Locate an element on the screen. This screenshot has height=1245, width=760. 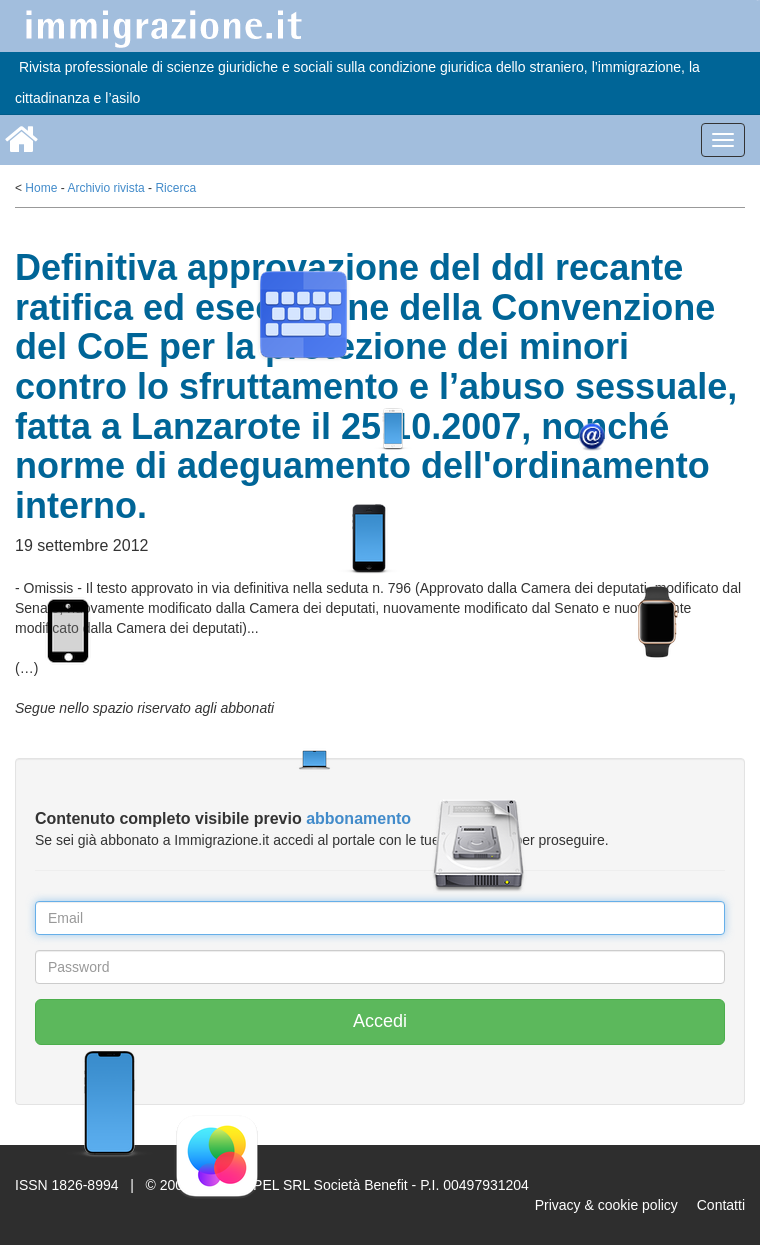
configure keyboard and input settings is located at coordinates (303, 314).